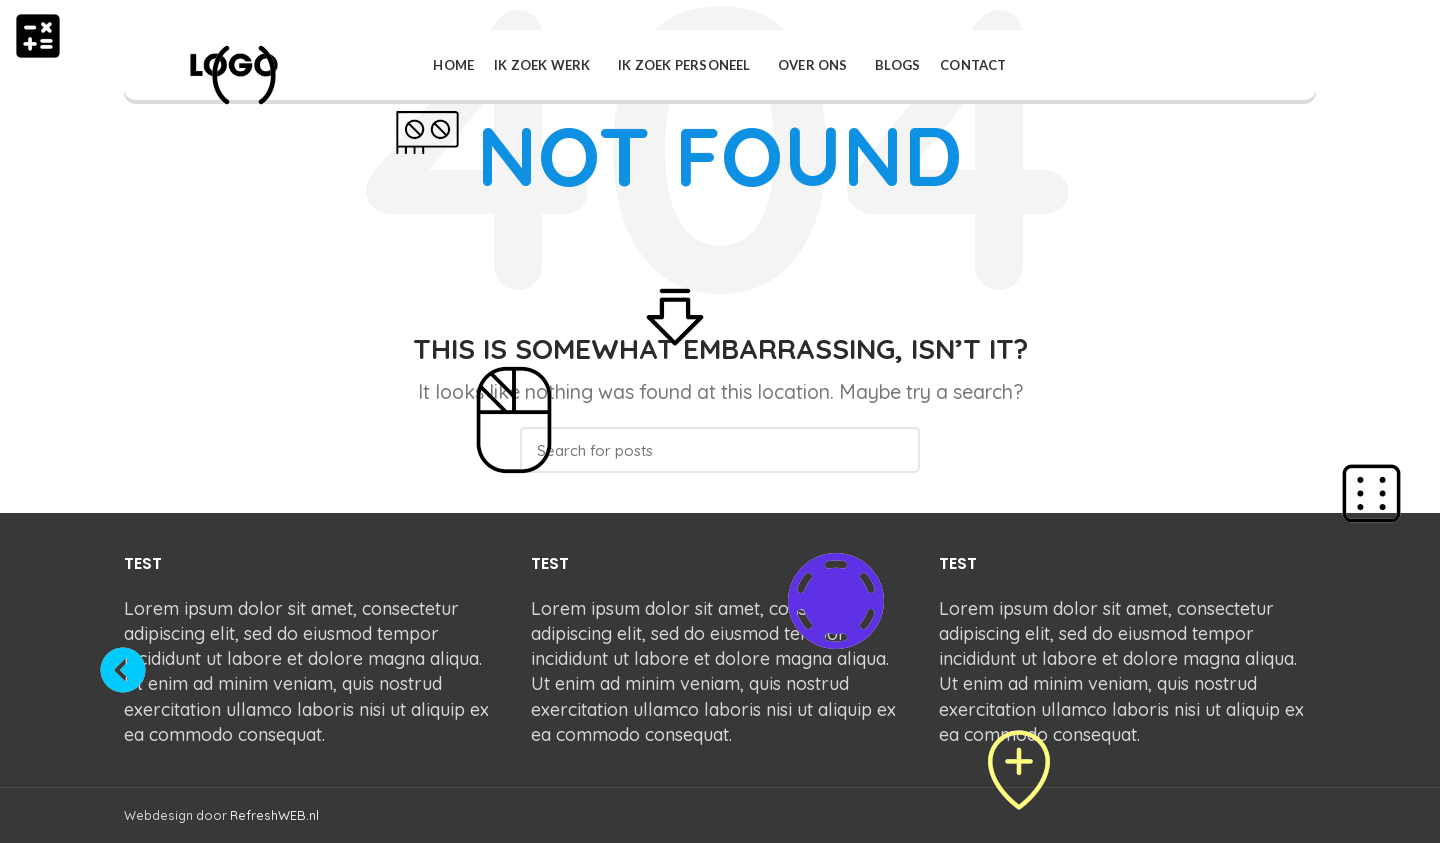  What do you see at coordinates (427, 131) in the screenshot?
I see `view graphics card or GPU information` at bounding box center [427, 131].